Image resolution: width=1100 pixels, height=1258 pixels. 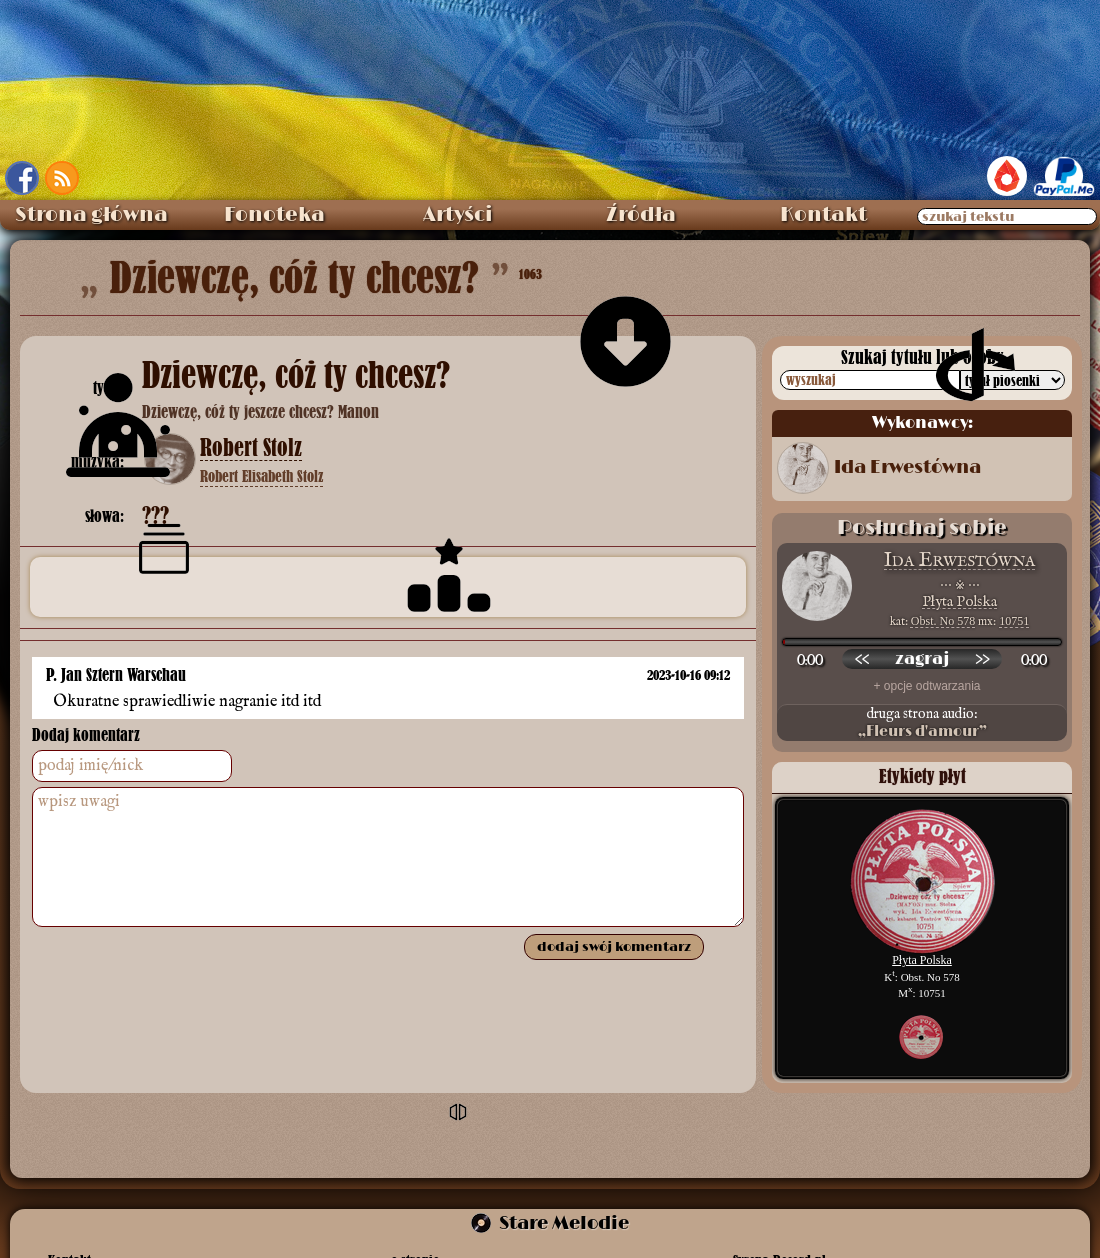 What do you see at coordinates (164, 551) in the screenshot?
I see `view stacked items or card deck` at bounding box center [164, 551].